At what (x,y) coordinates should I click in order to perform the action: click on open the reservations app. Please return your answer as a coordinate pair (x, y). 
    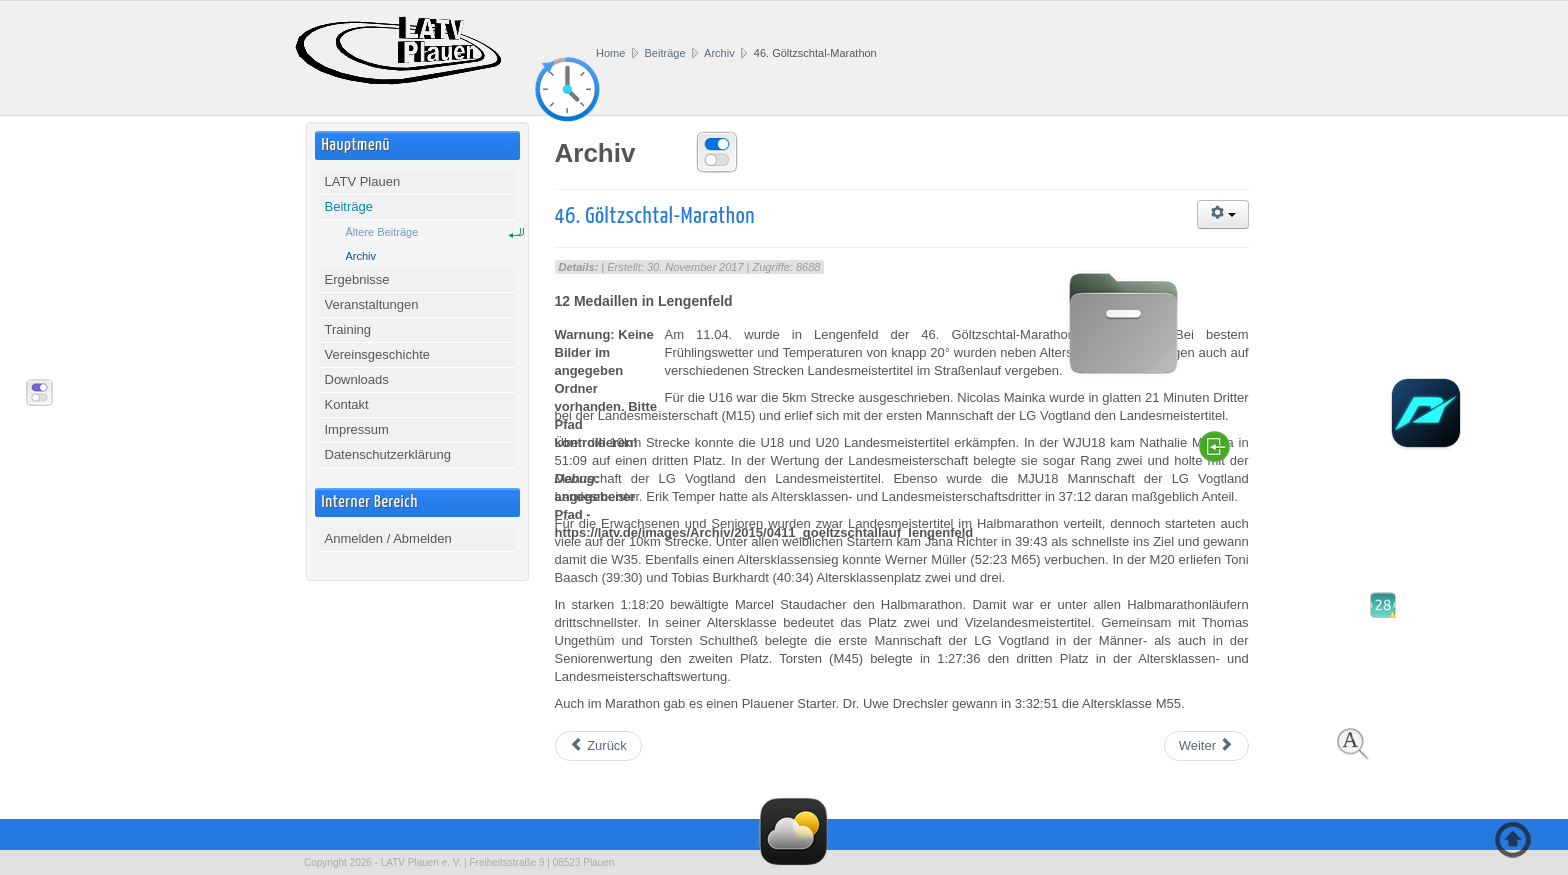
    Looking at the image, I should click on (568, 89).